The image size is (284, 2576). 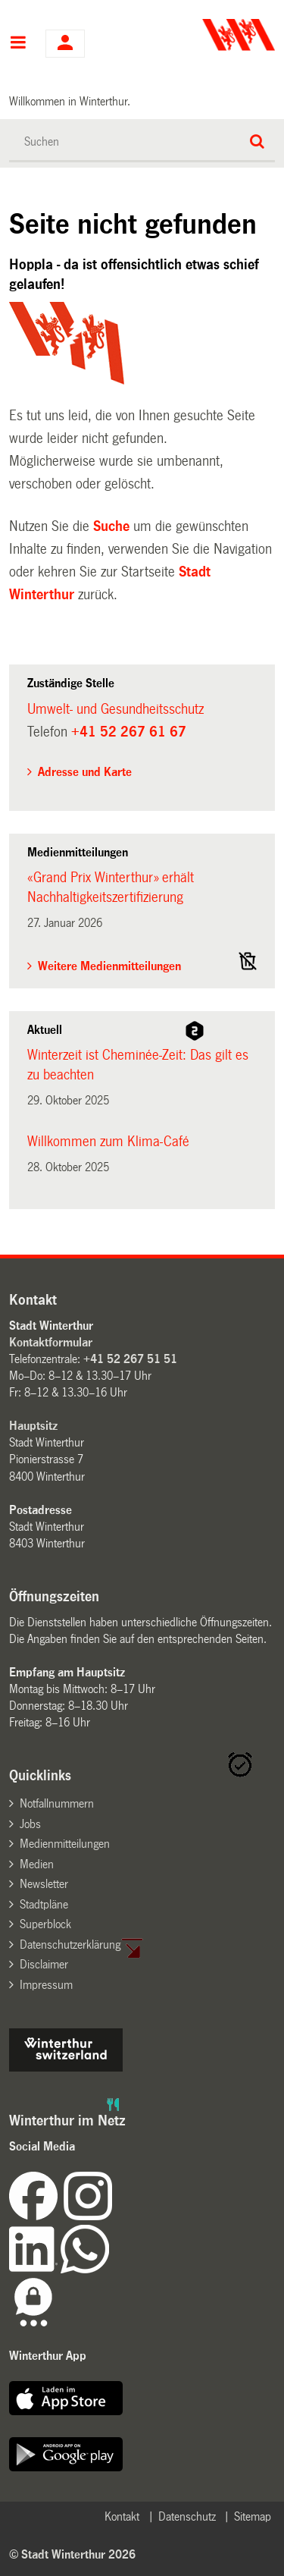 What do you see at coordinates (195, 1031) in the screenshot?
I see `step 2 in a multi-step process` at bounding box center [195, 1031].